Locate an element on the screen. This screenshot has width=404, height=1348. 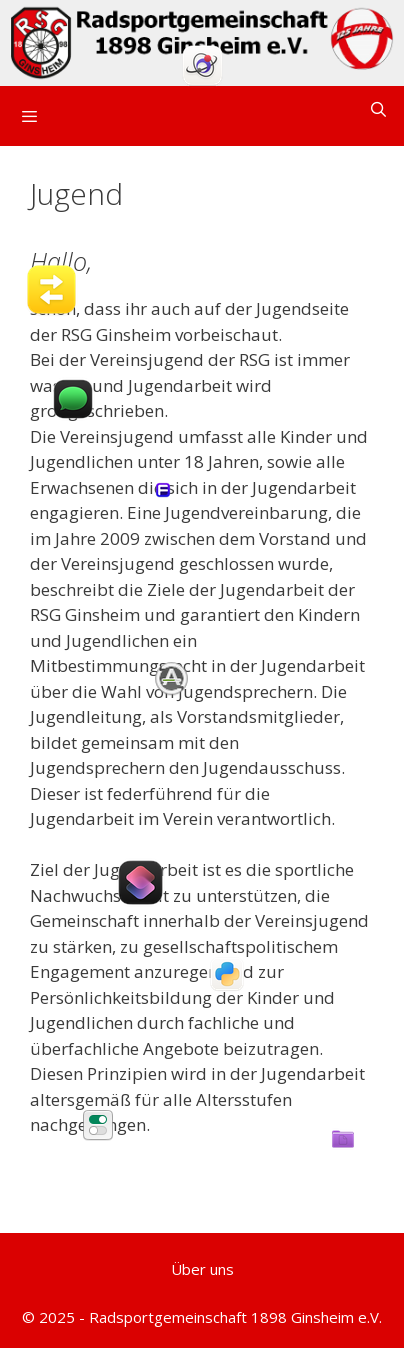
switch to a different user account is located at coordinates (51, 289).